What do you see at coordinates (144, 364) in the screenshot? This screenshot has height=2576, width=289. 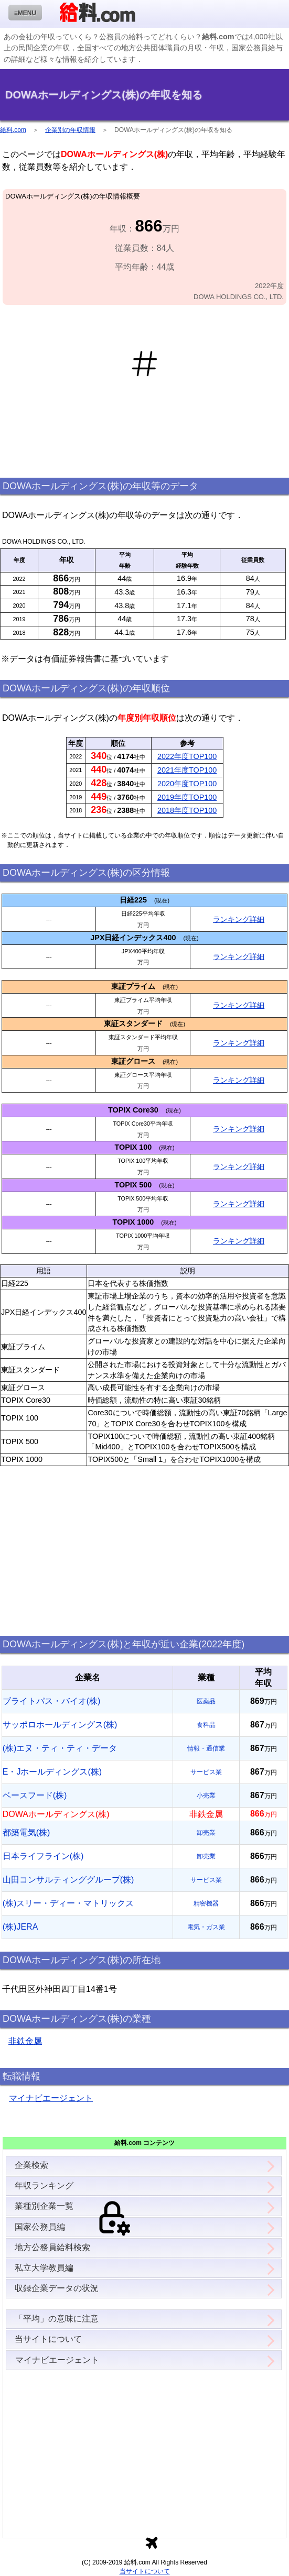 I see `view or browse hashtags` at bounding box center [144, 364].